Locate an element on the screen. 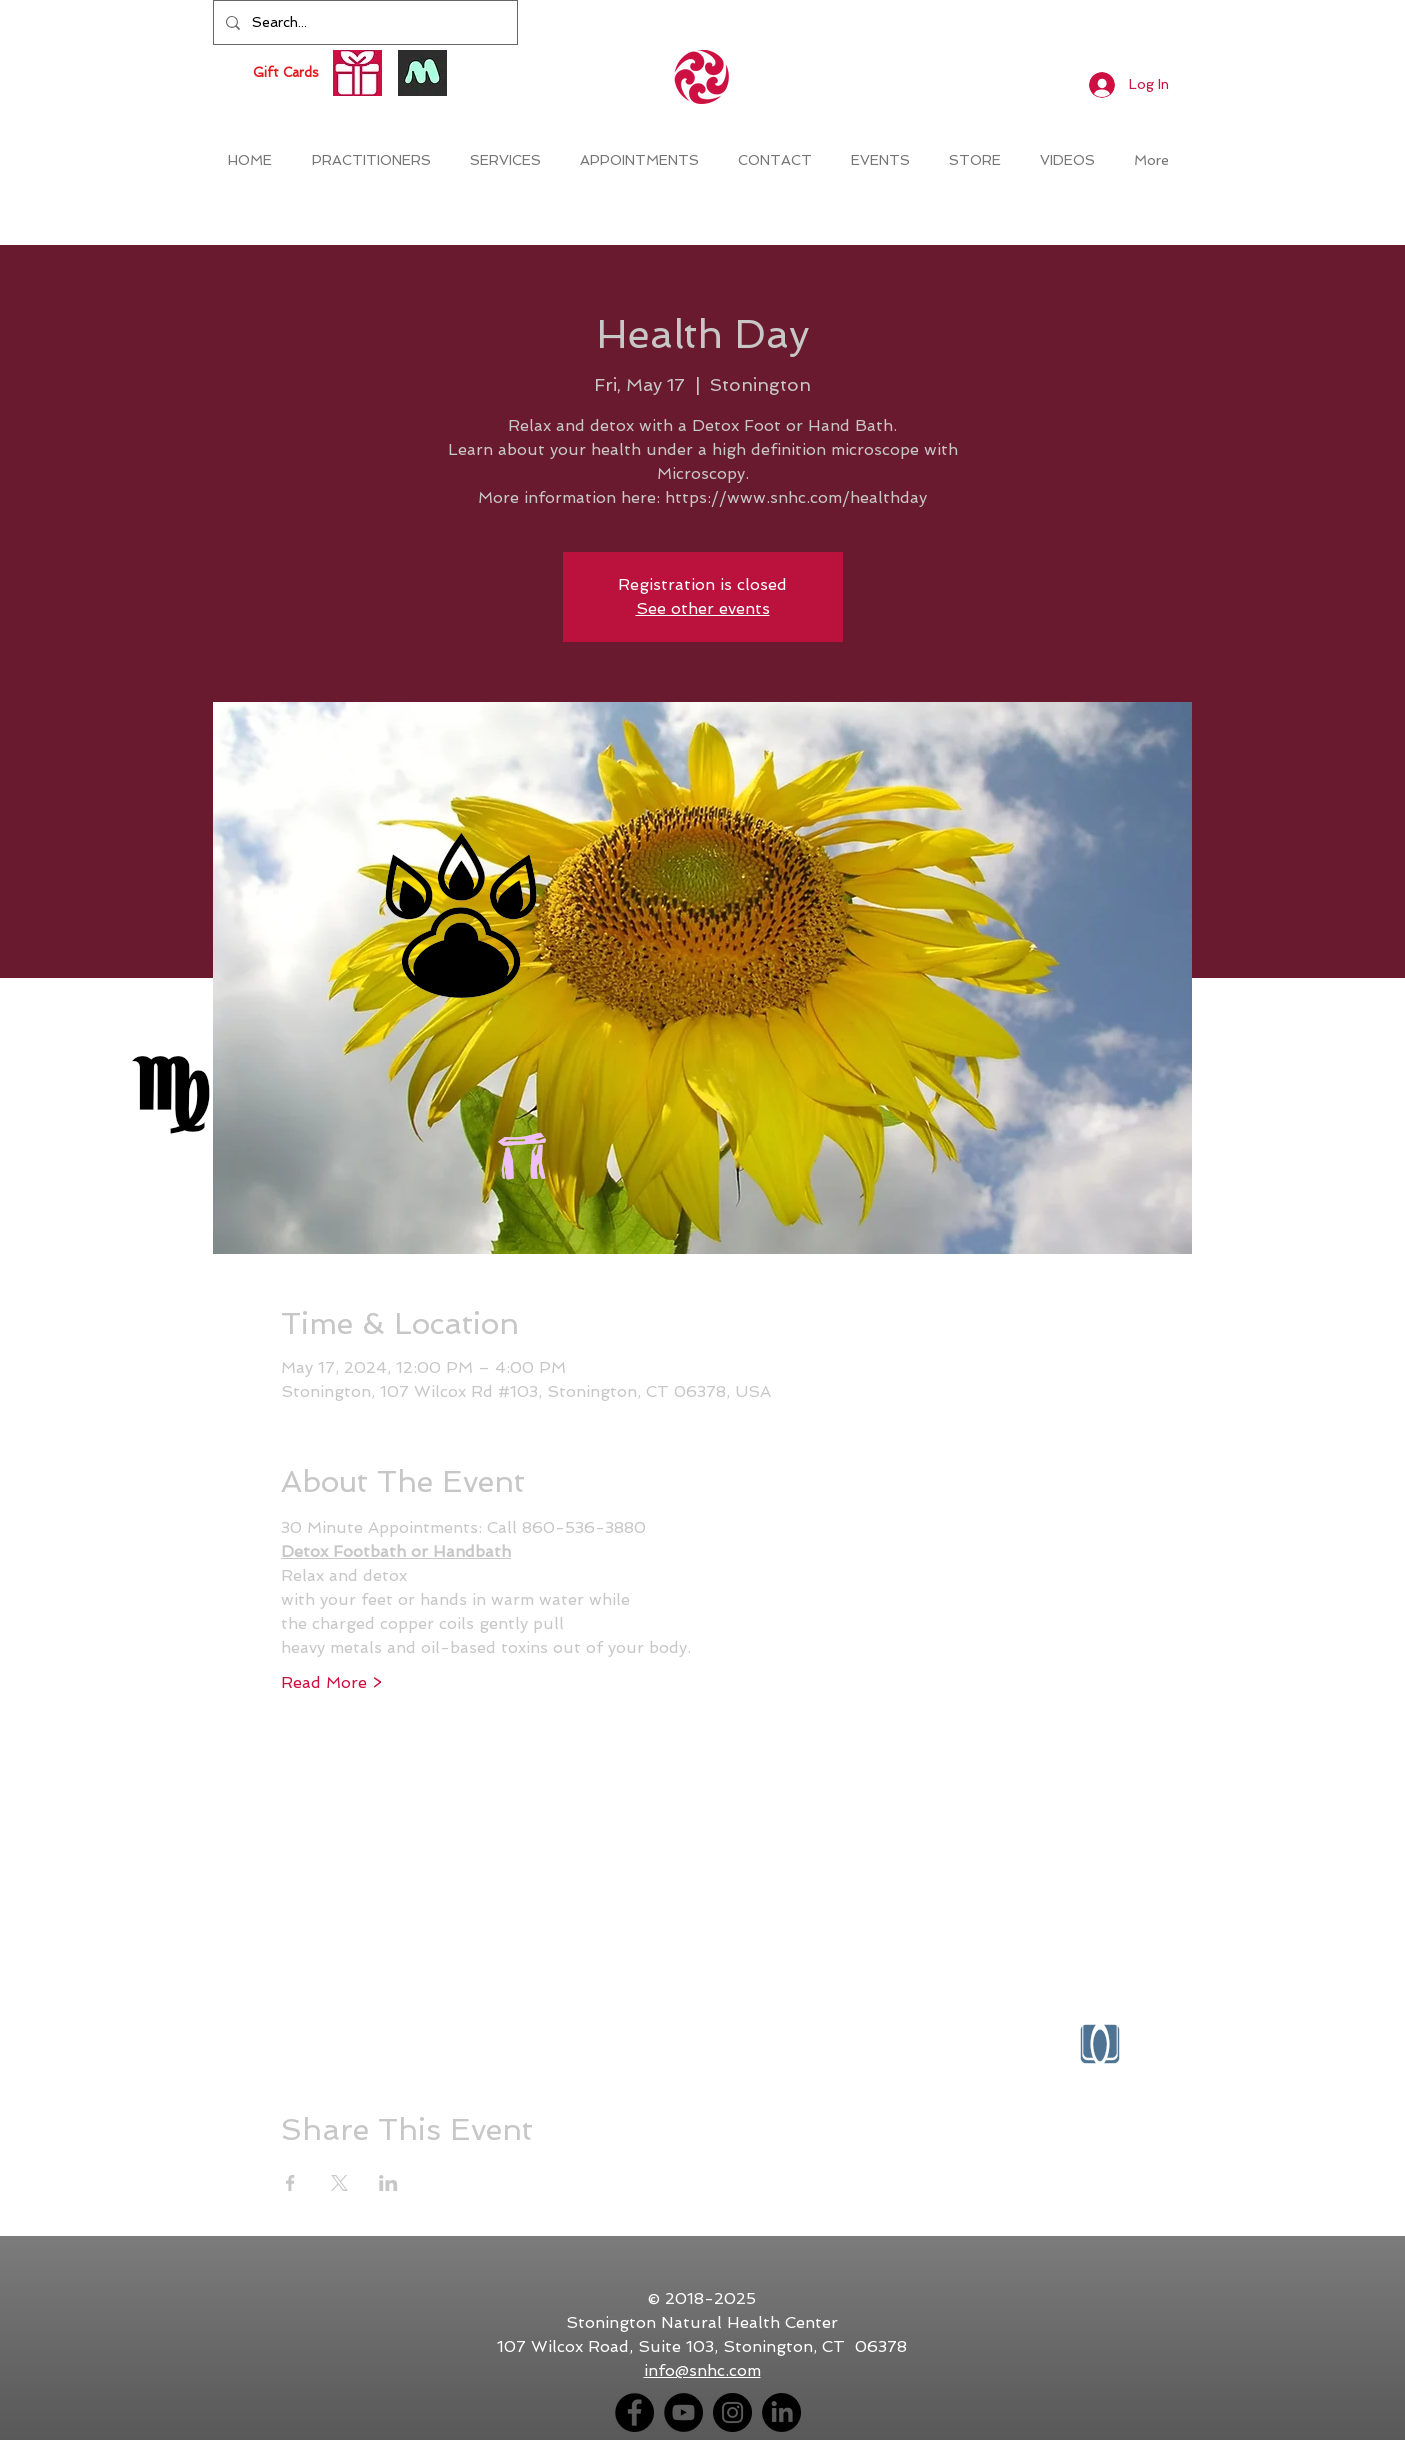 Image resolution: width=1405 pixels, height=2440 pixels. access pet-related features or settings is located at coordinates (460, 915).